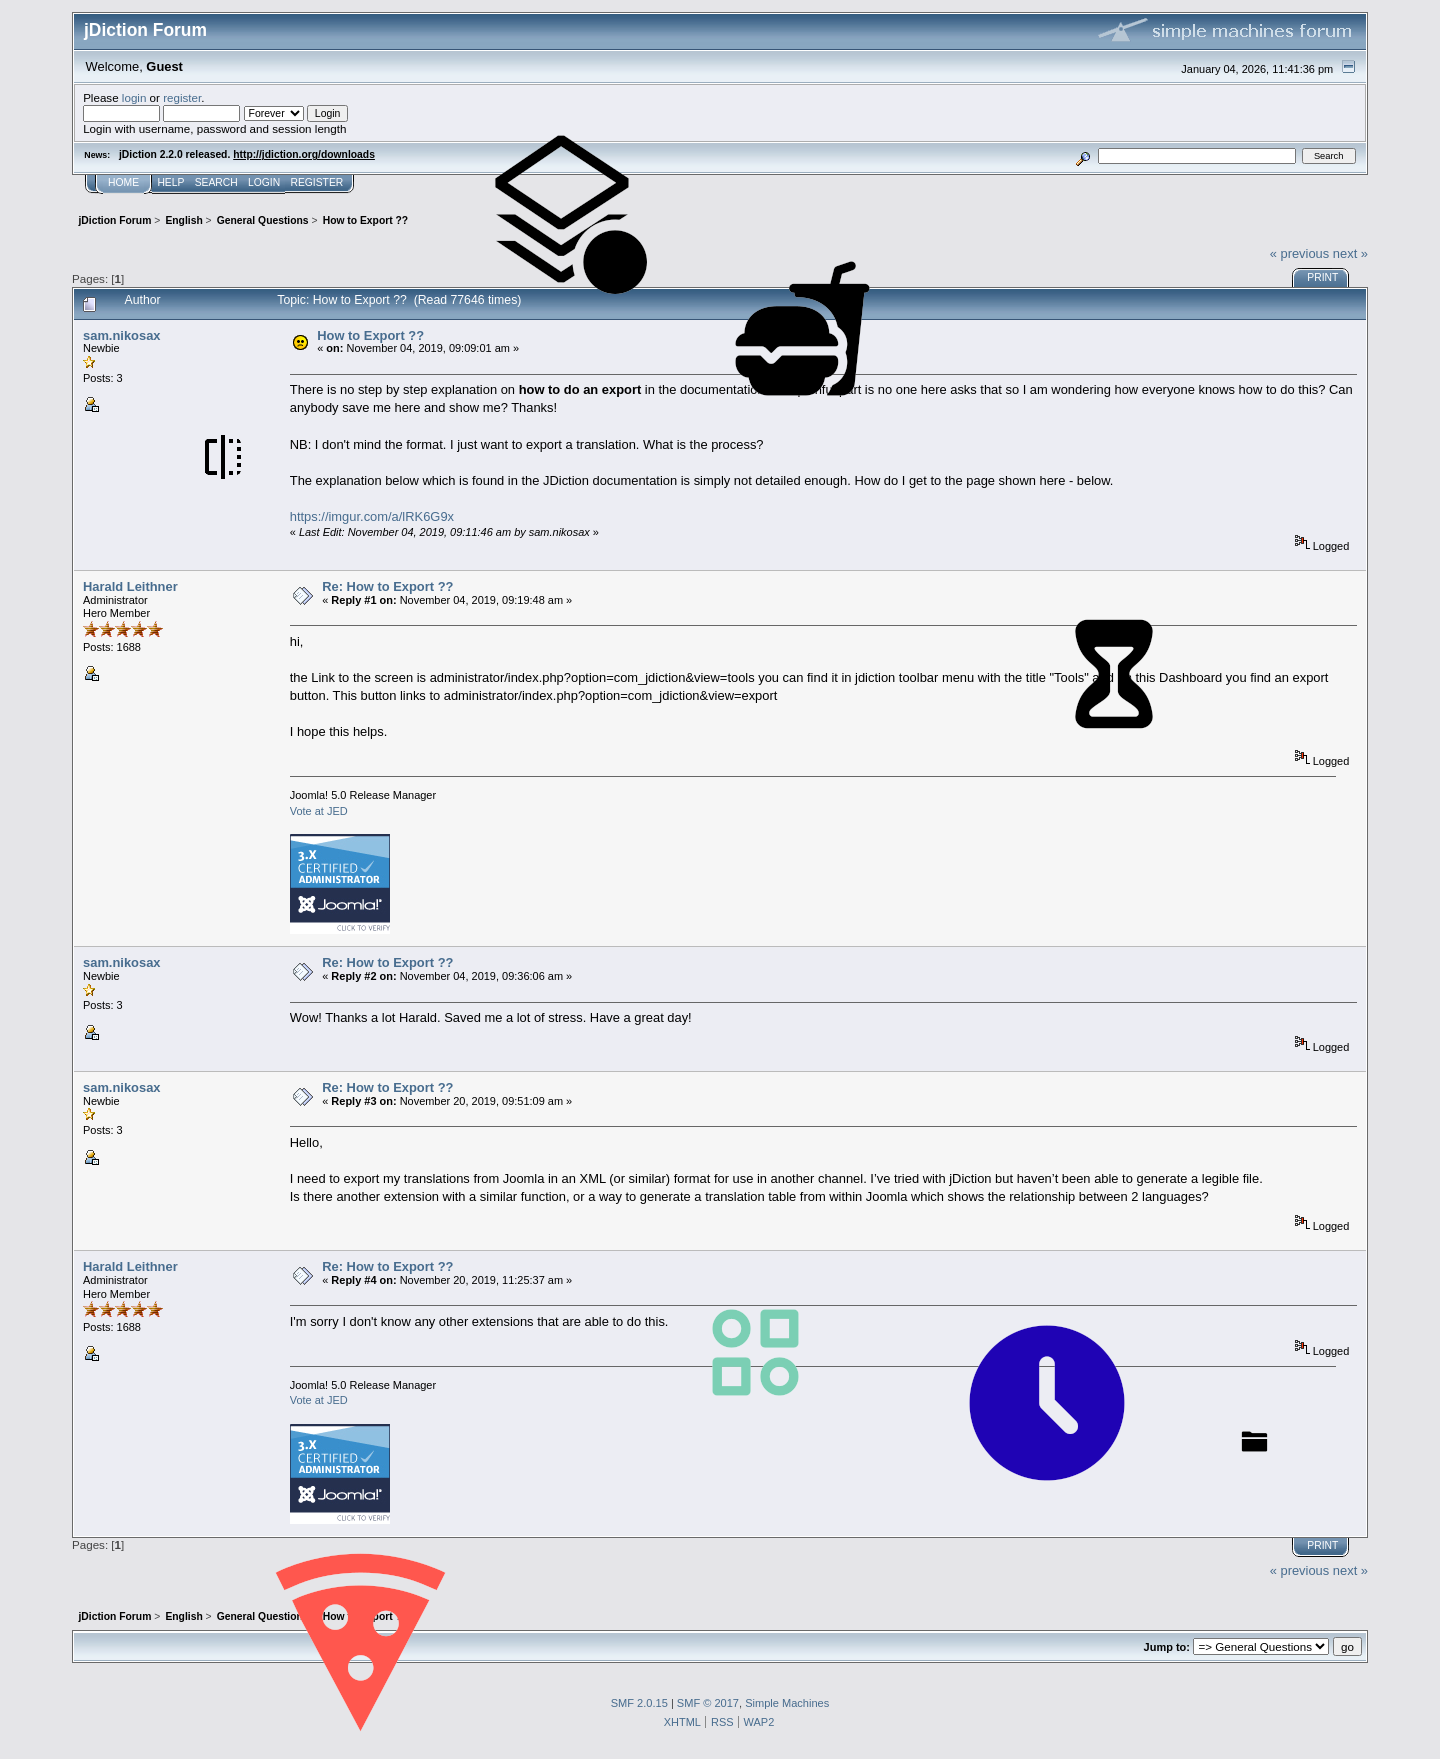 The width and height of the screenshot is (1440, 1759). I want to click on open folder to view files, so click(1254, 1441).